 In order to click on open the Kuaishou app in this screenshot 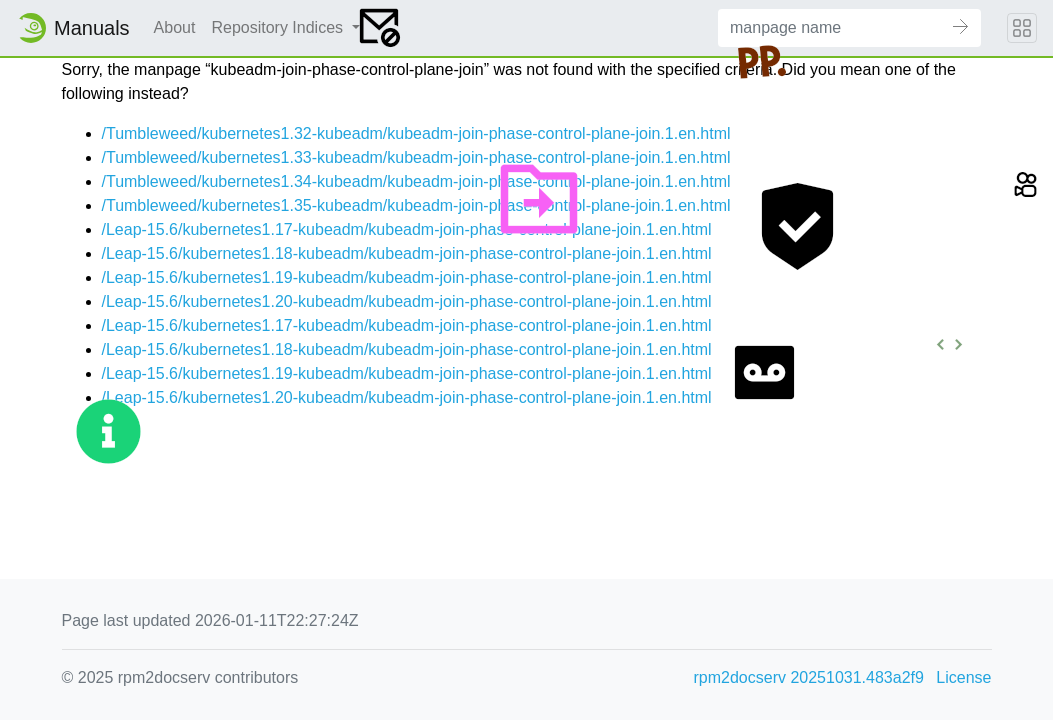, I will do `click(1025, 184)`.